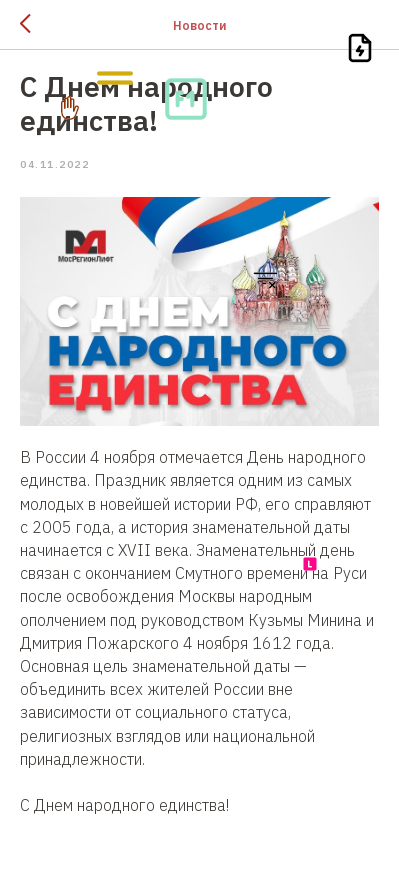 The image size is (399, 887). Describe the element at coordinates (115, 78) in the screenshot. I see `indicates equality or balance between values` at that location.